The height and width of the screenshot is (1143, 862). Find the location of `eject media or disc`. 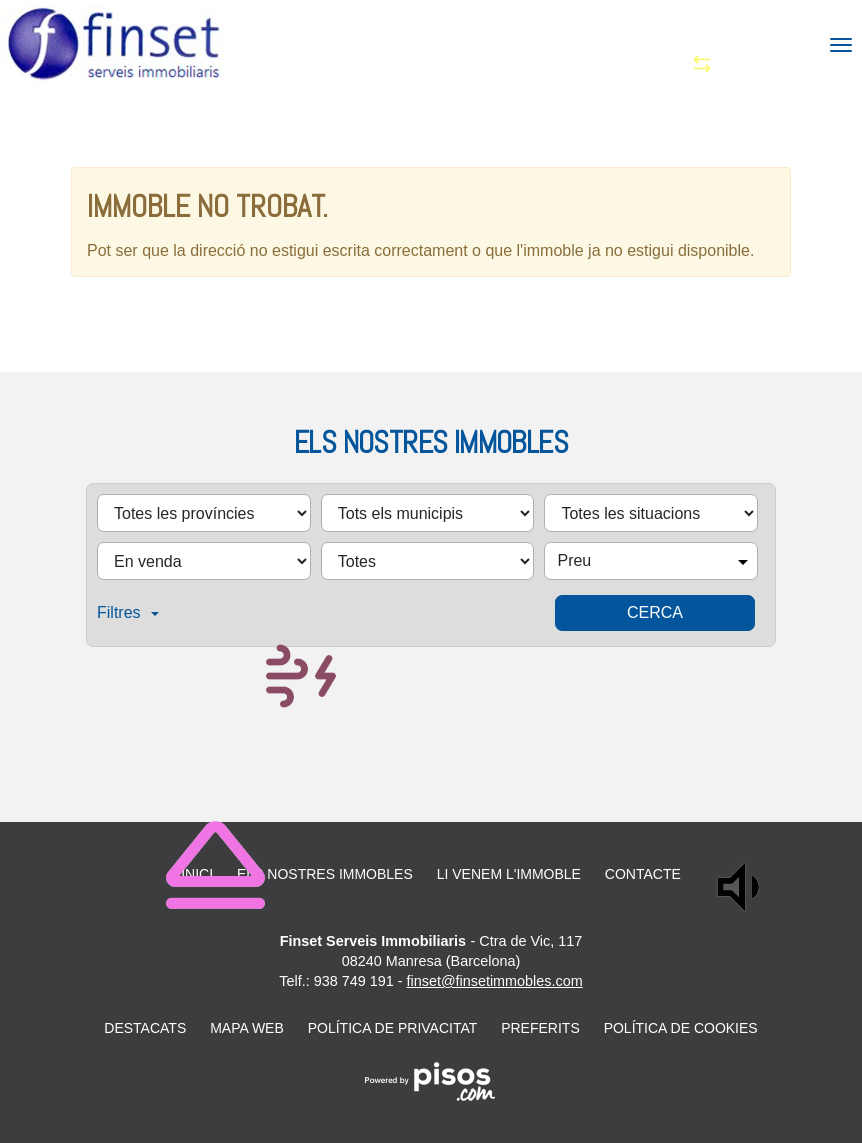

eject media or disc is located at coordinates (215, 870).